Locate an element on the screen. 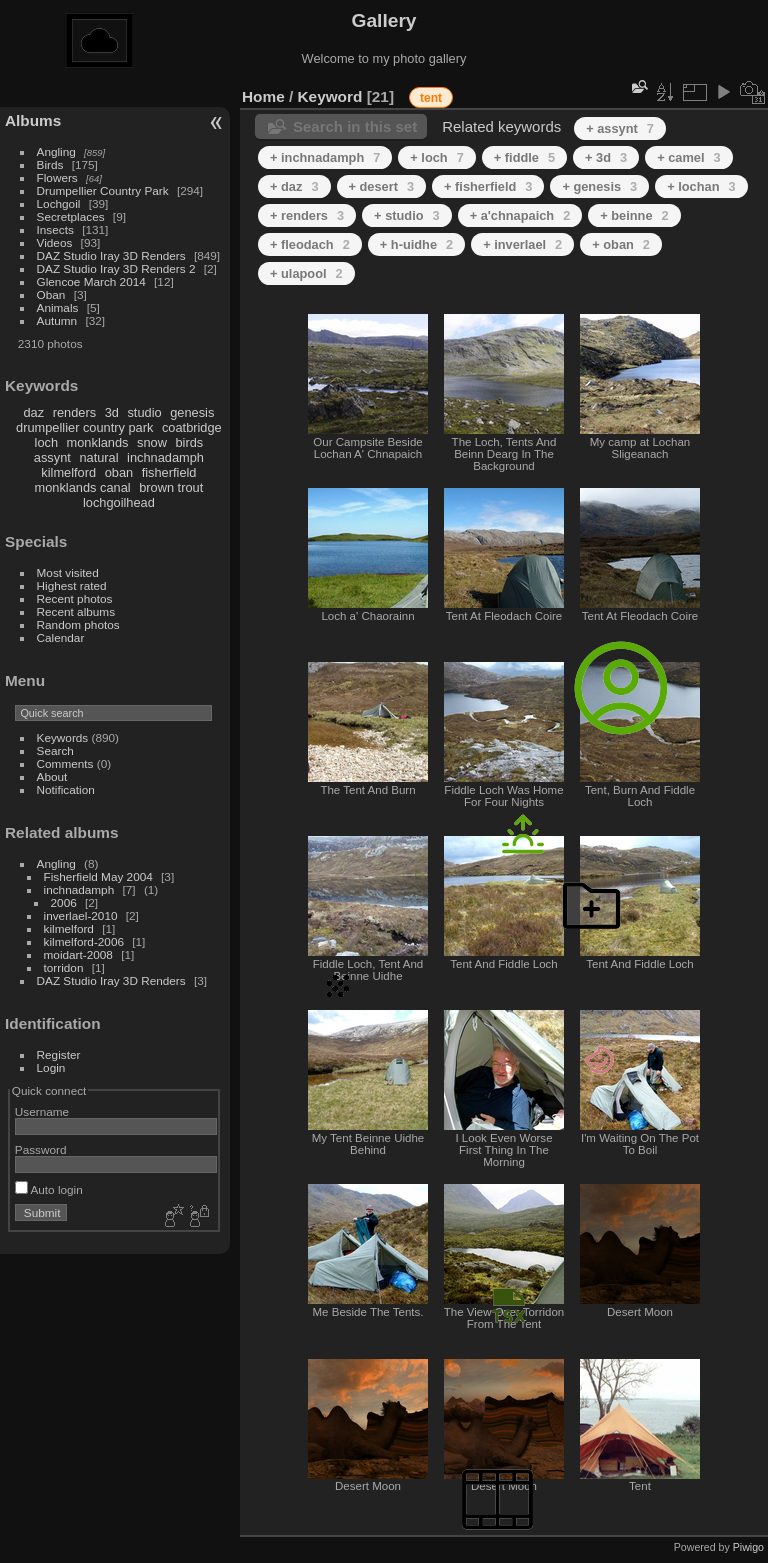 This screenshot has width=768, height=1563. apply a film grain or noise effect is located at coordinates (338, 986).